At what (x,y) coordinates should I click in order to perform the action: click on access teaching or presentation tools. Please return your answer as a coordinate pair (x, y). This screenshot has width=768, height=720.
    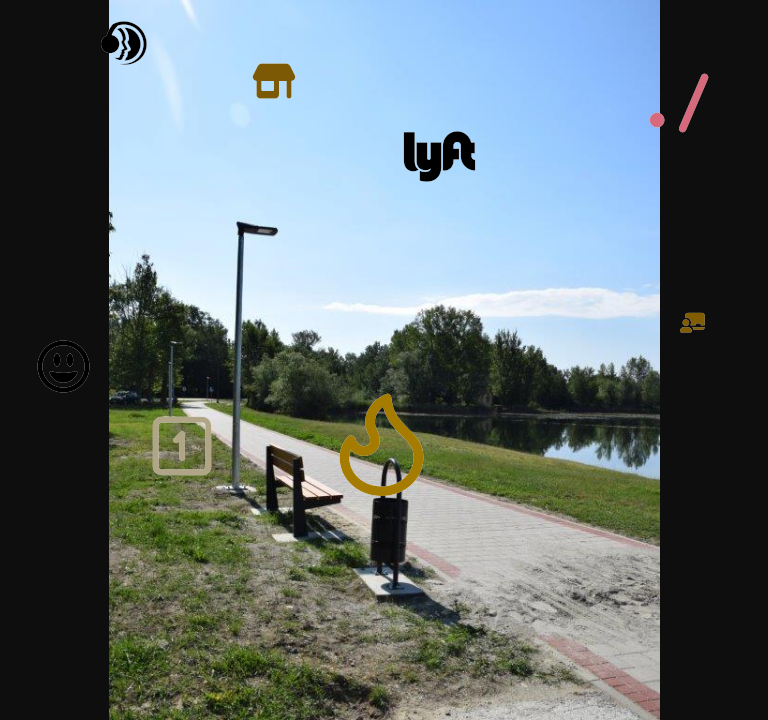
    Looking at the image, I should click on (693, 322).